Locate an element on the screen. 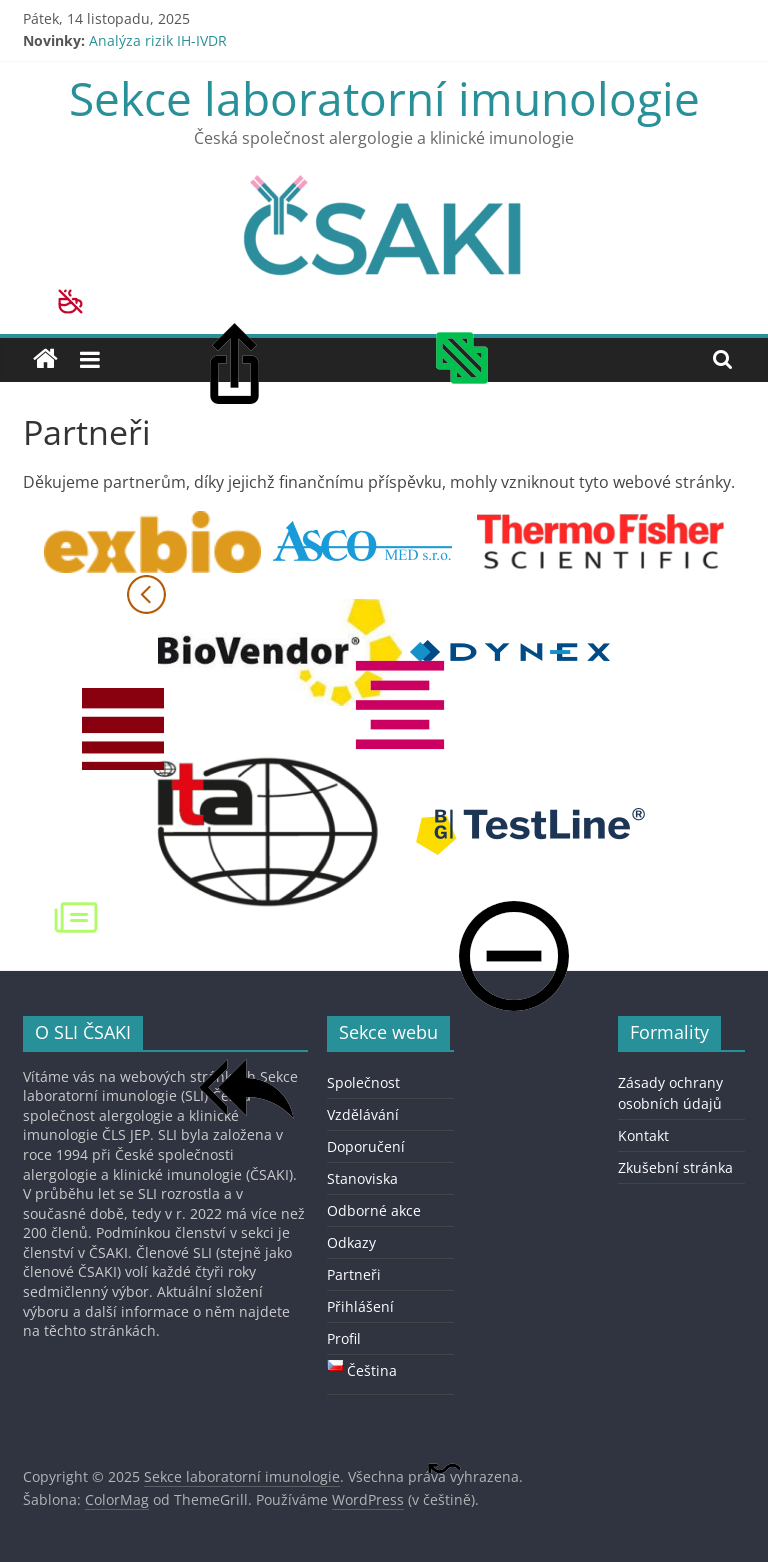 This screenshot has height=1562, width=768. adjust line or stroke thickness is located at coordinates (123, 729).